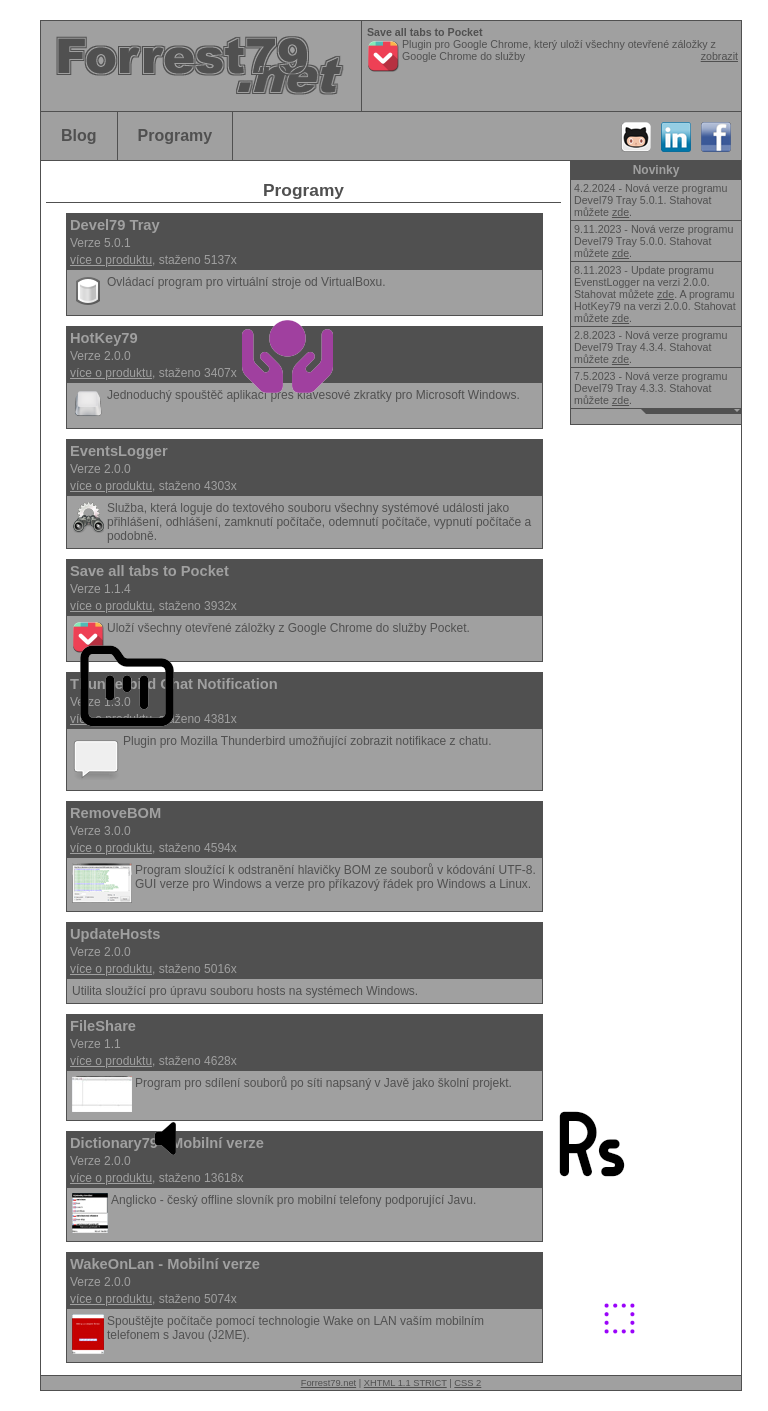  I want to click on indicates Indian rupee currency, so click(592, 1144).